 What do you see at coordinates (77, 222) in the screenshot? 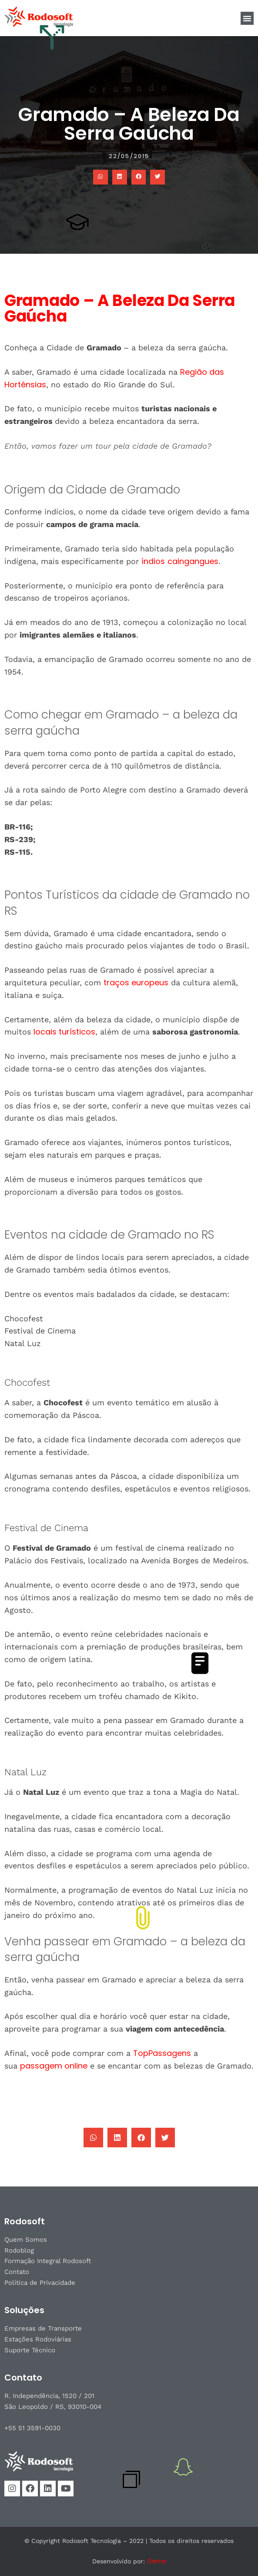
I see `access education or learning resources` at bounding box center [77, 222].